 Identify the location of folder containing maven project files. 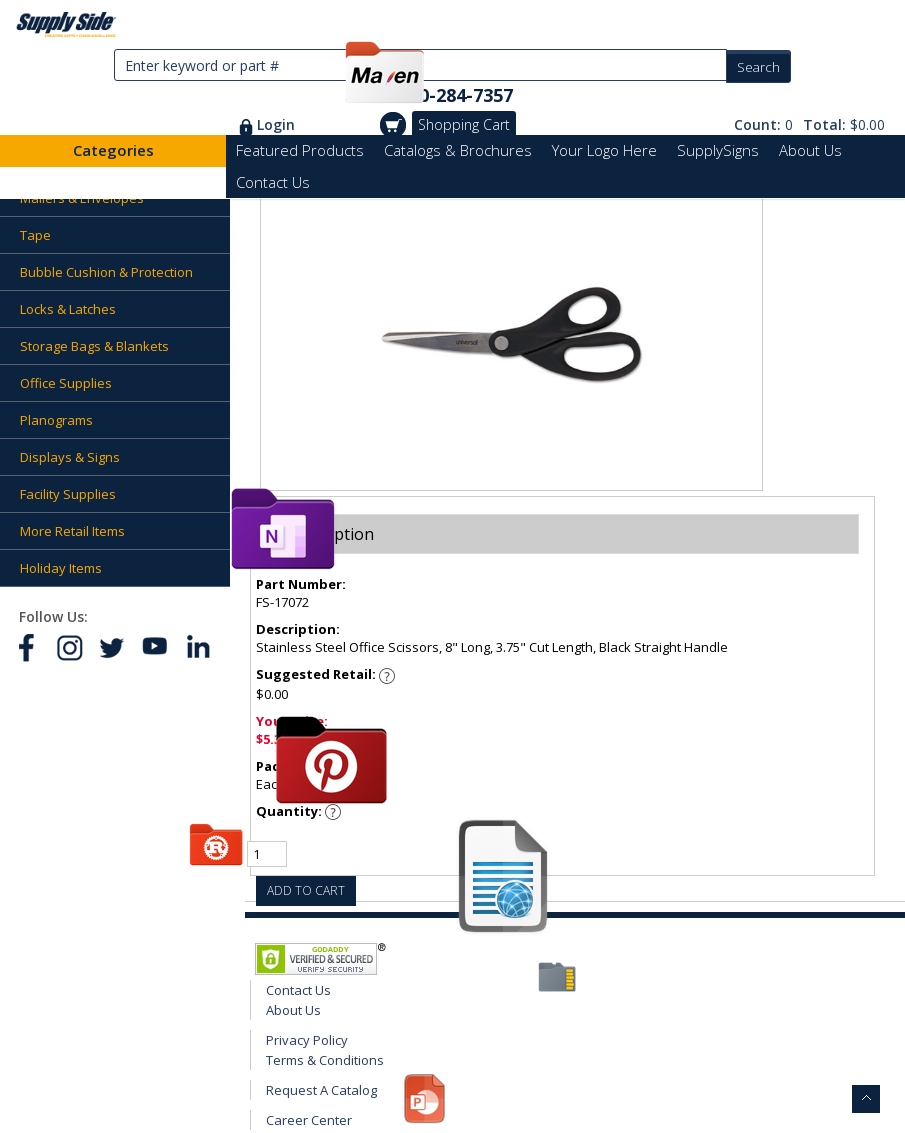
(384, 74).